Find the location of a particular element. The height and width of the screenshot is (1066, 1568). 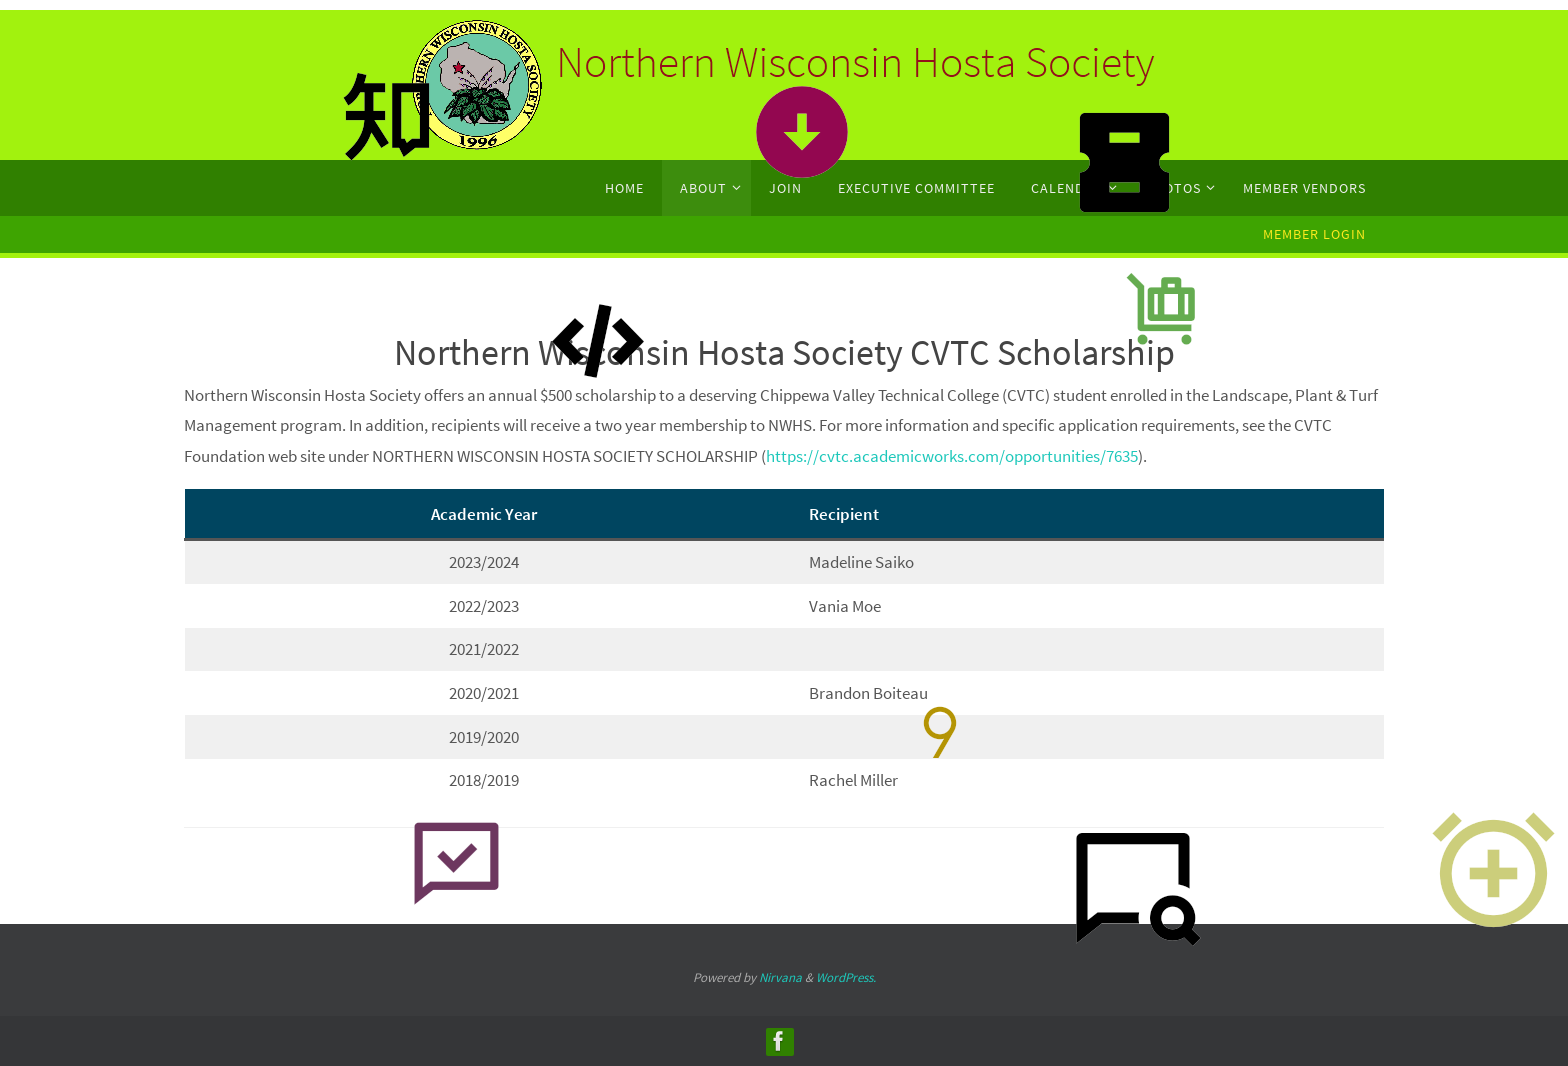

search through chat messages is located at coordinates (1133, 884).